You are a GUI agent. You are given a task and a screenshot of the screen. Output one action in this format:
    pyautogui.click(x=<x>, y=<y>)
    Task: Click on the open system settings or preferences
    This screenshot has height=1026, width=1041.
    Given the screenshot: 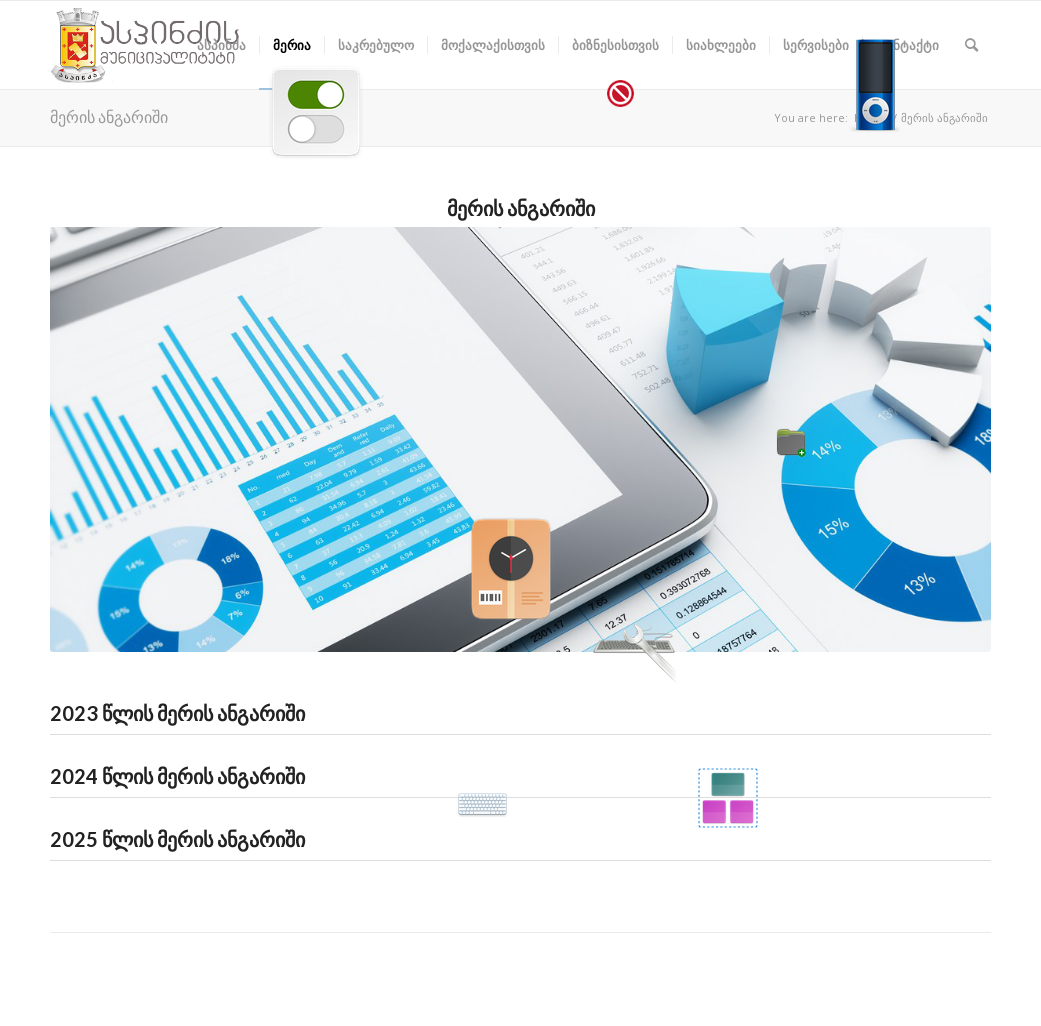 What is the action you would take?
    pyautogui.click(x=316, y=112)
    